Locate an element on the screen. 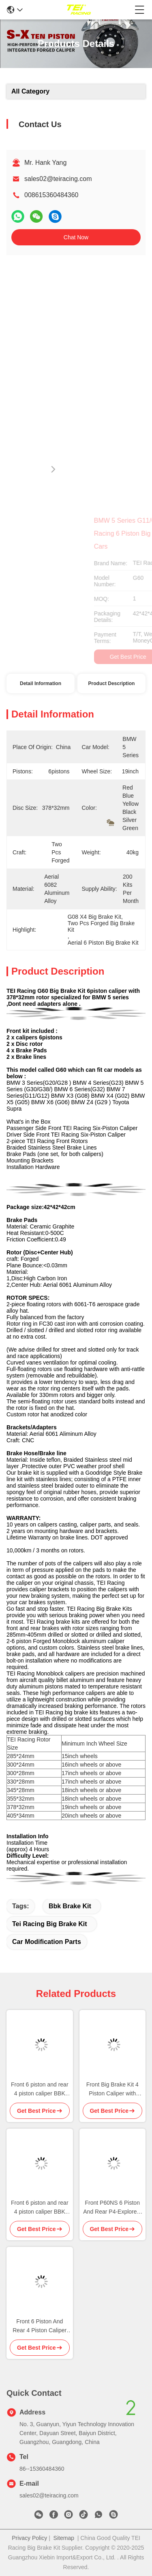 Image resolution: width=152 pixels, height=2576 pixels. indicates second item in a numbered list is located at coordinates (131, 2408).